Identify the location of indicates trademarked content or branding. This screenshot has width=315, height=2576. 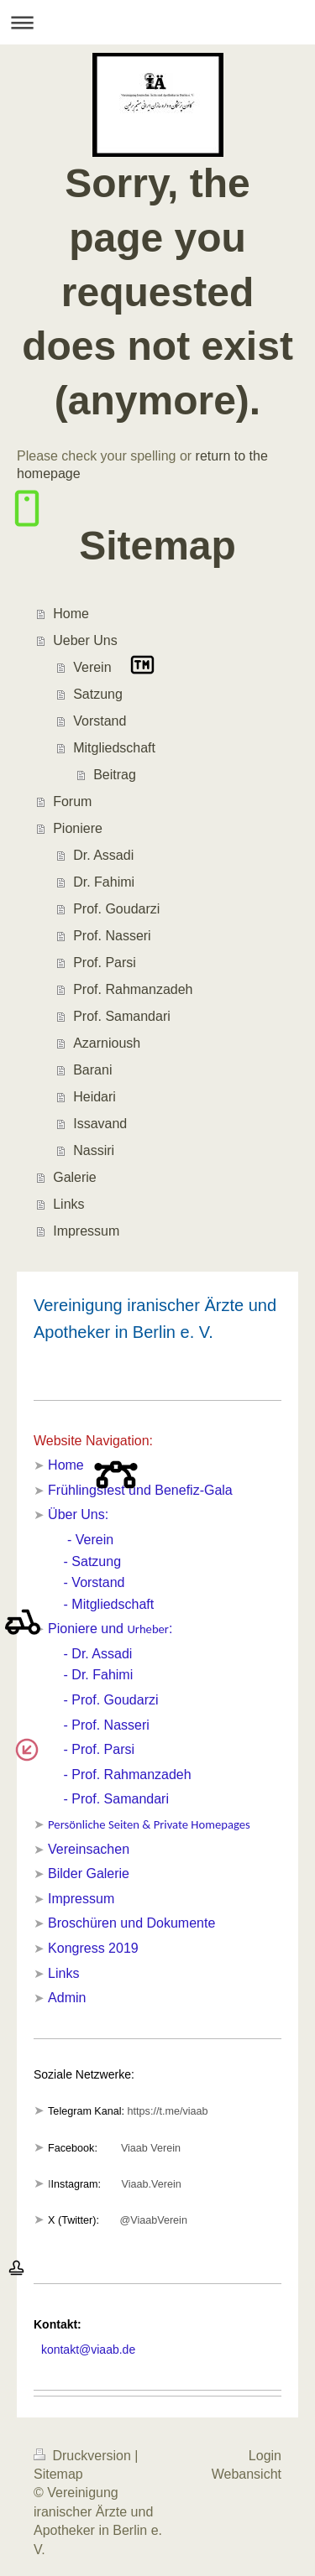
(142, 664).